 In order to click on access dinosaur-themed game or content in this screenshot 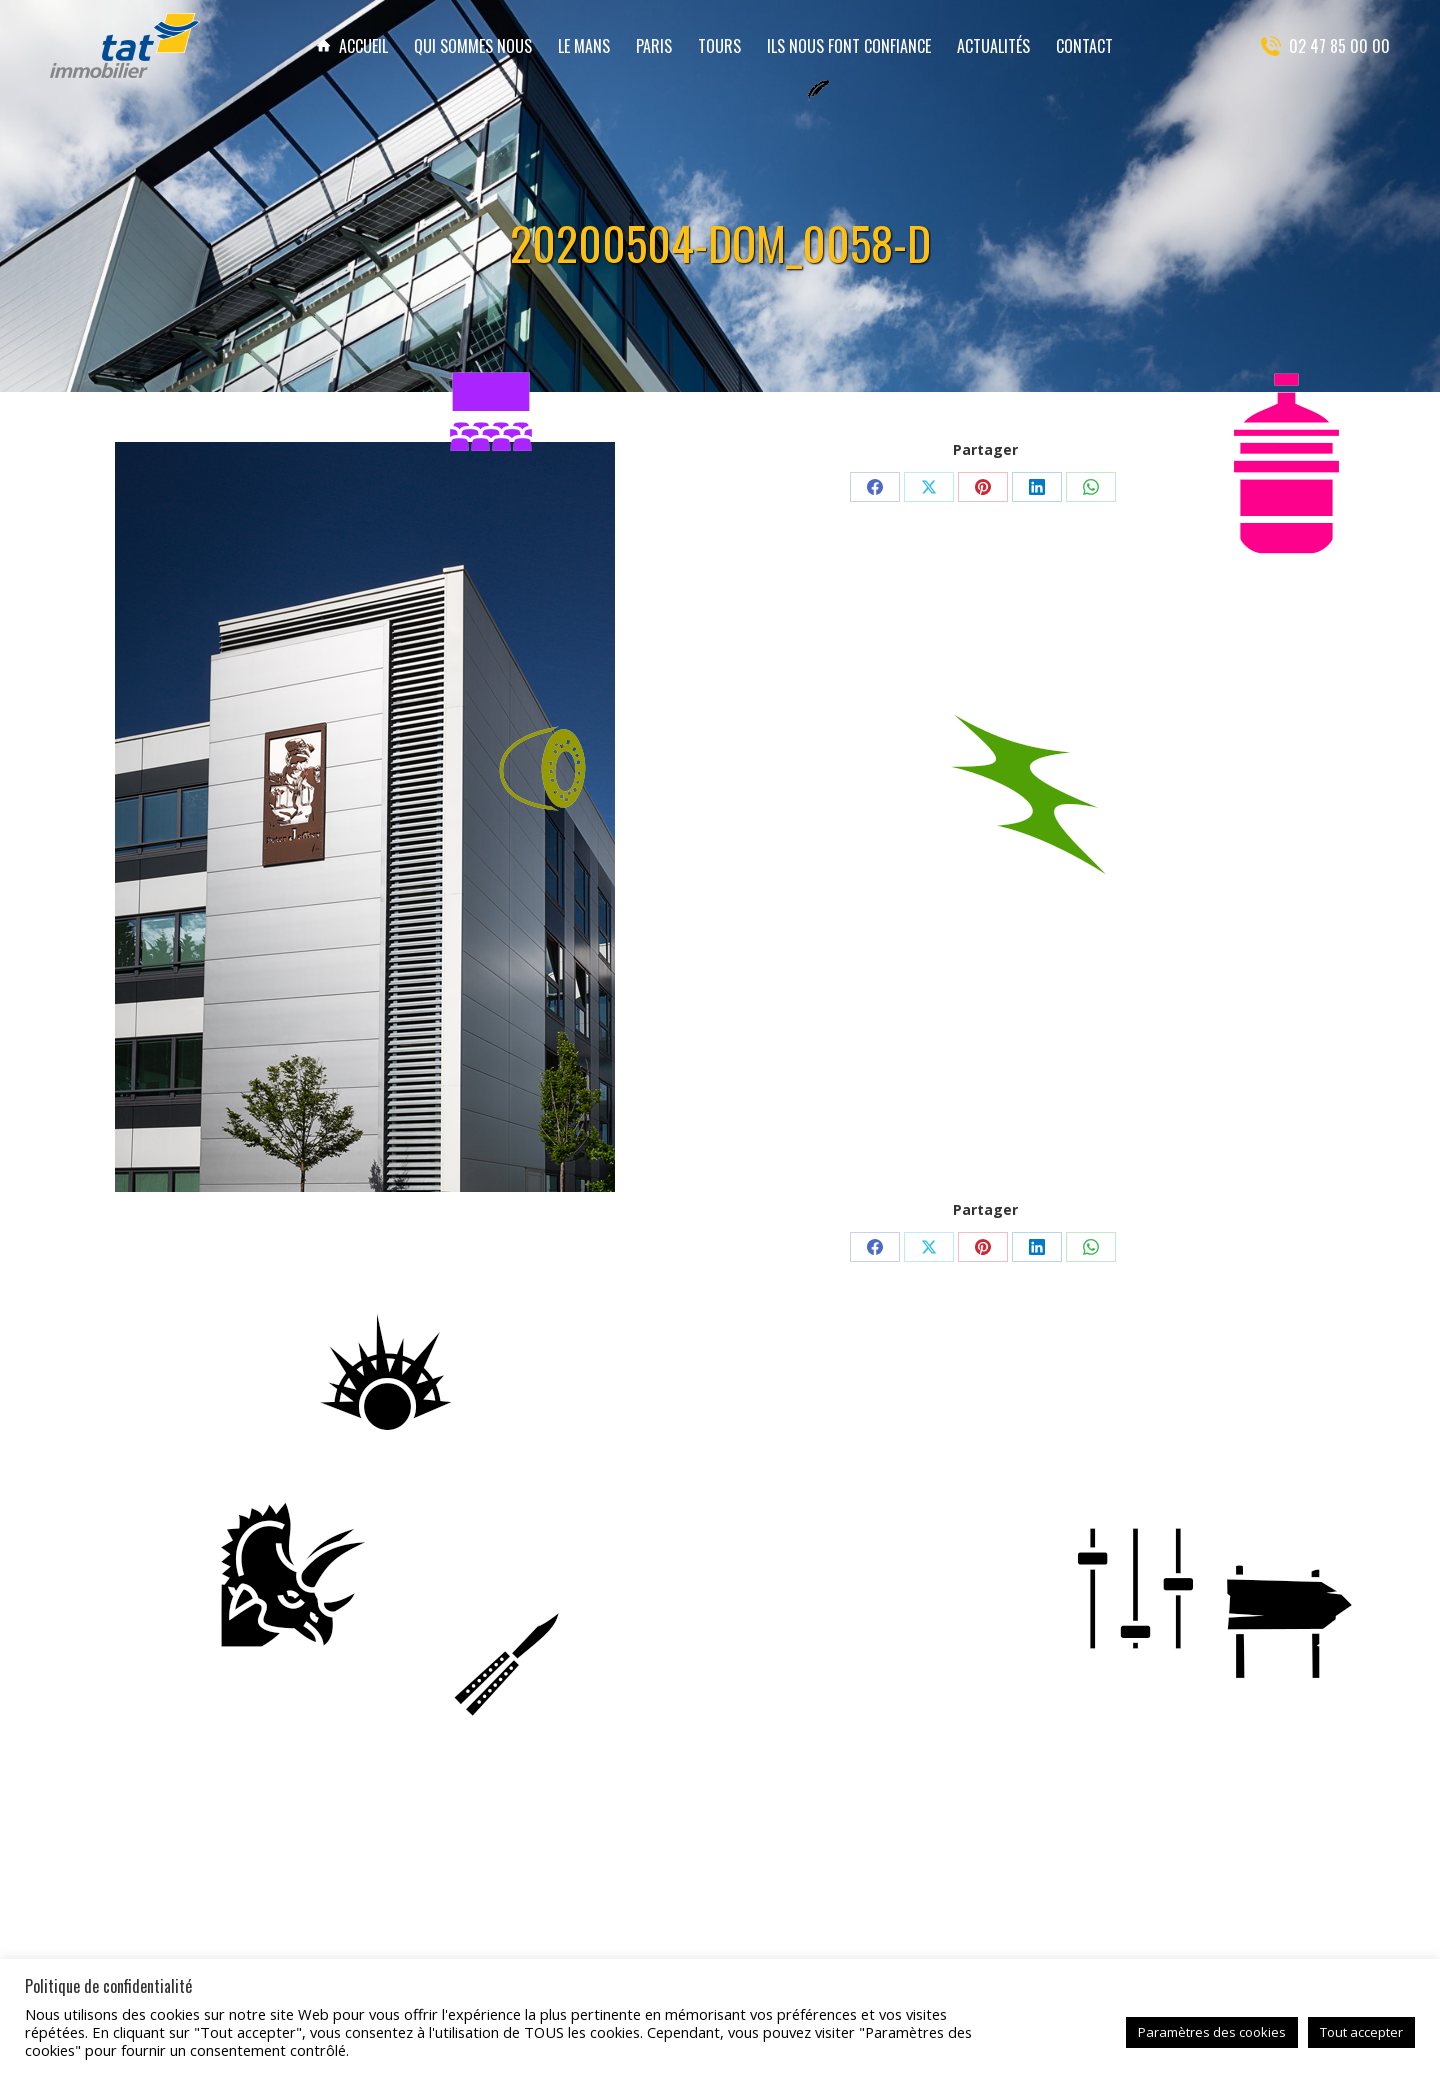, I will do `click(294, 1574)`.